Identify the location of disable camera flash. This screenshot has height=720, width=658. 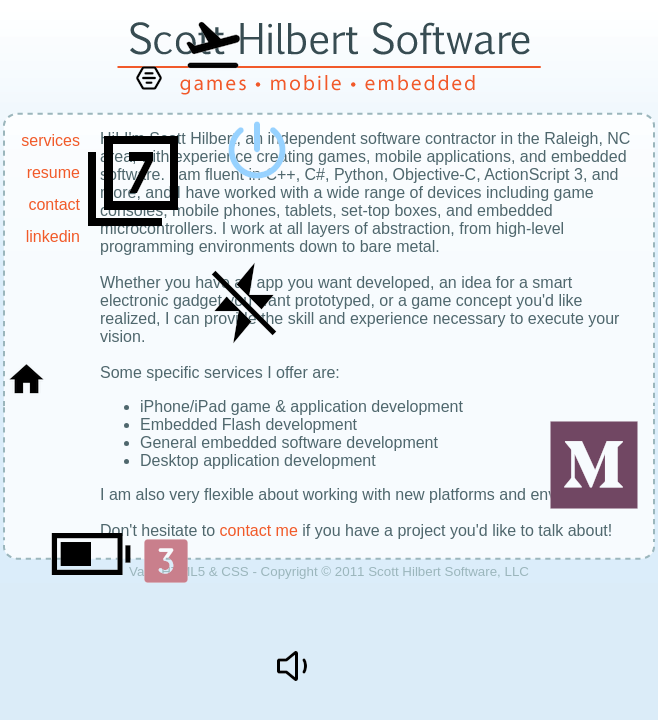
(244, 303).